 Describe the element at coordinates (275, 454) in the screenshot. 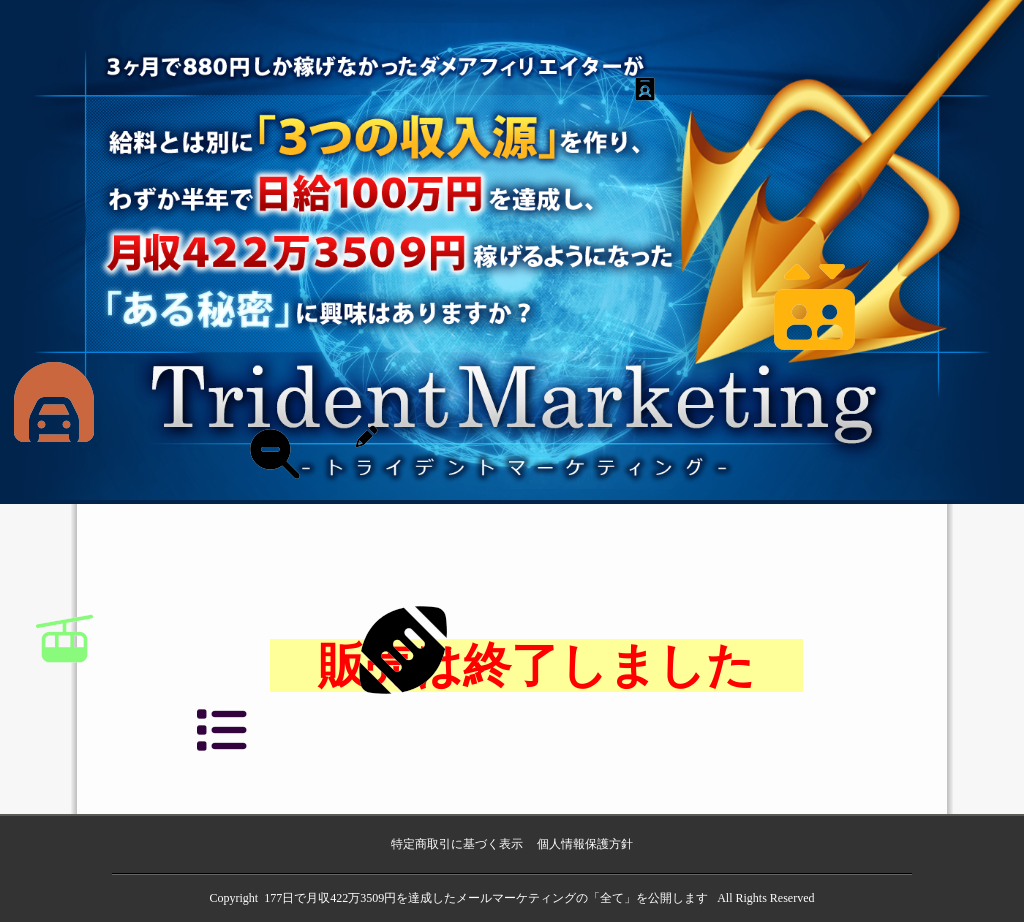

I see `zoom out` at that location.